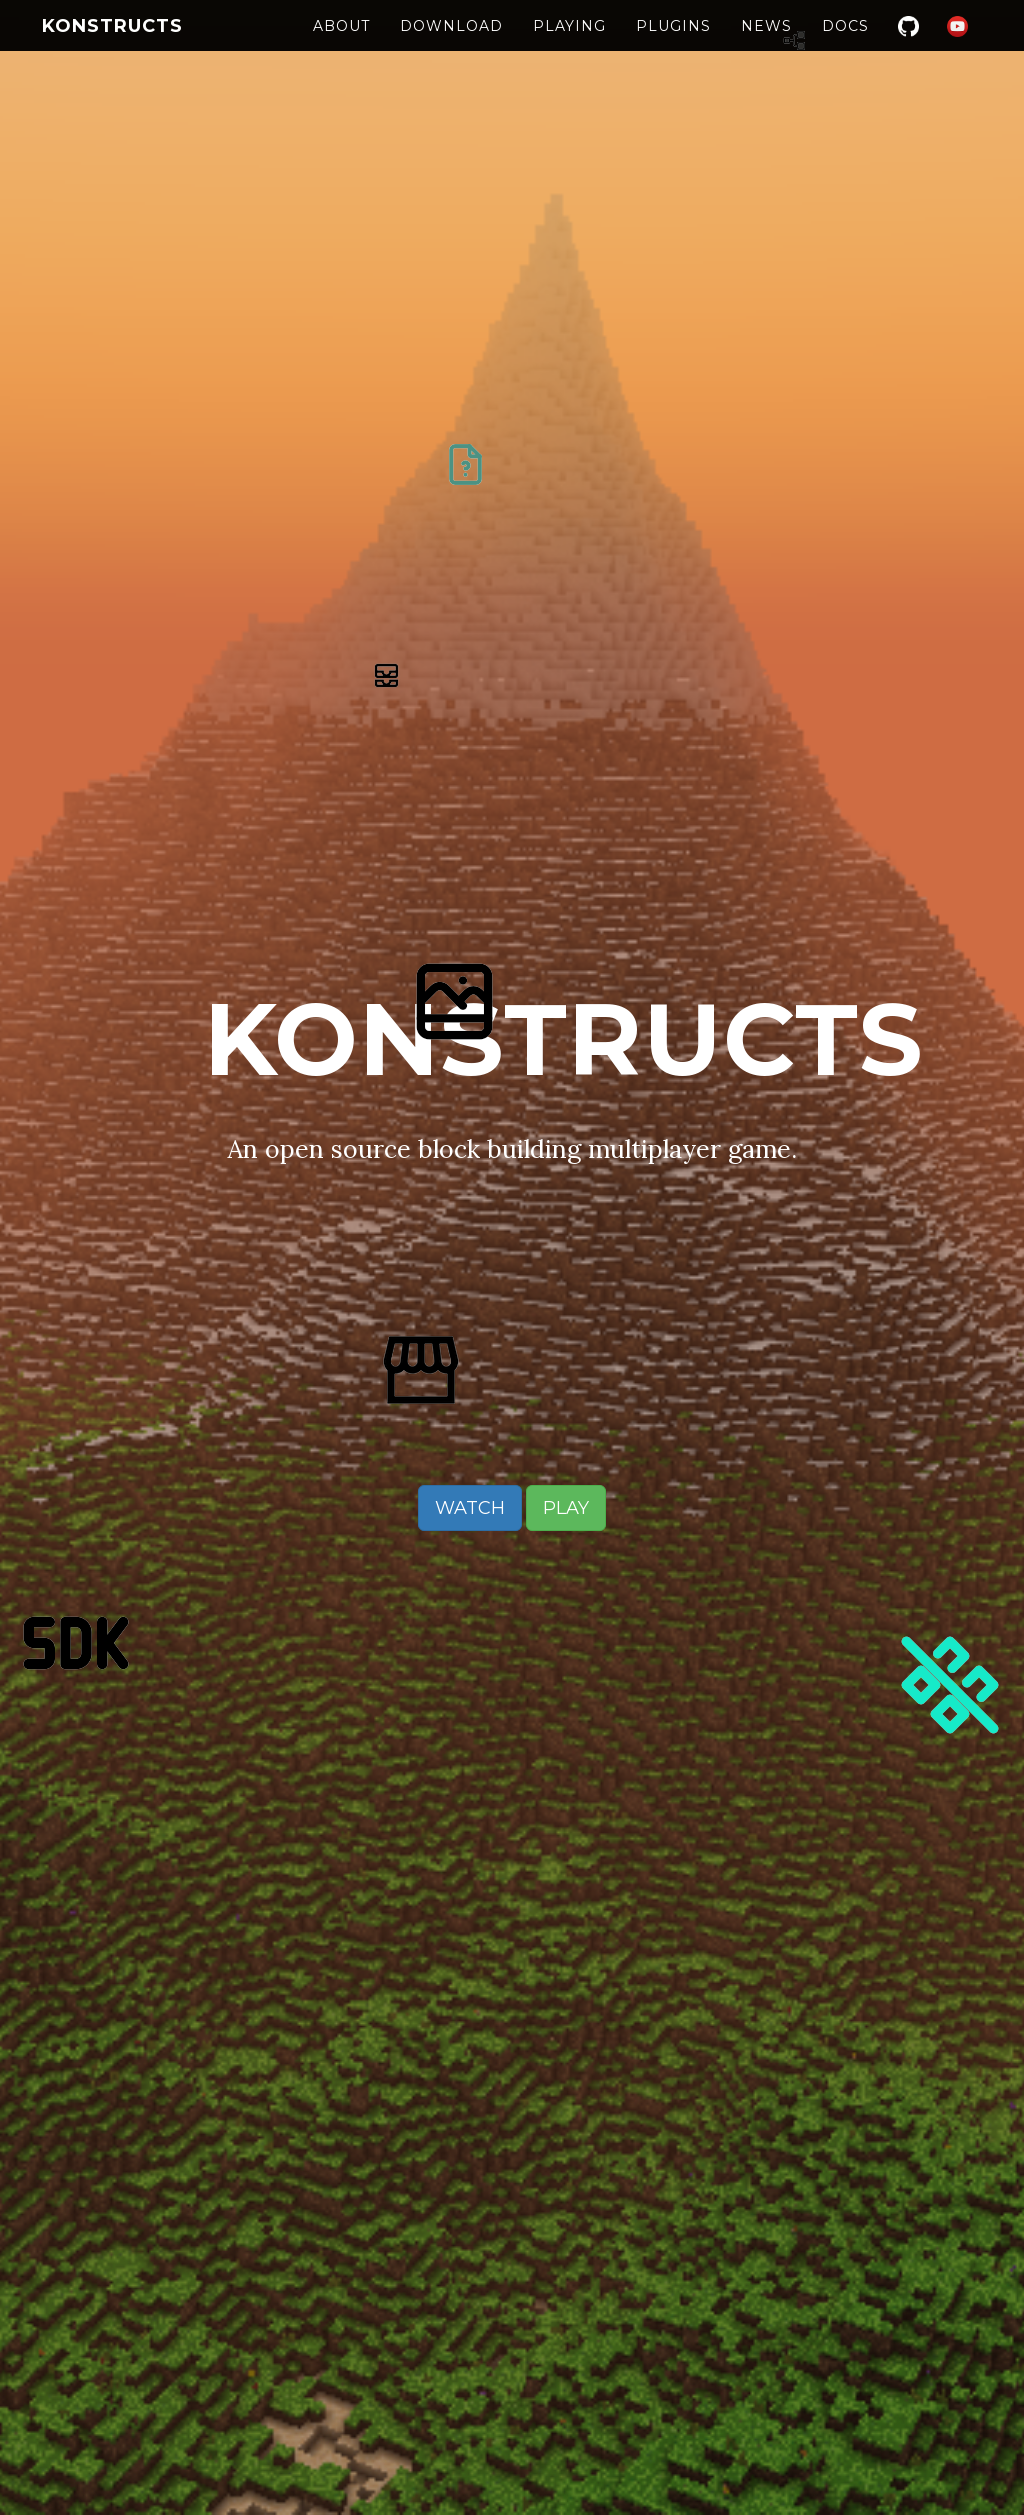 This screenshot has height=2515, width=1024. What do you see at coordinates (421, 1370) in the screenshot?
I see `browse or access the marketplace` at bounding box center [421, 1370].